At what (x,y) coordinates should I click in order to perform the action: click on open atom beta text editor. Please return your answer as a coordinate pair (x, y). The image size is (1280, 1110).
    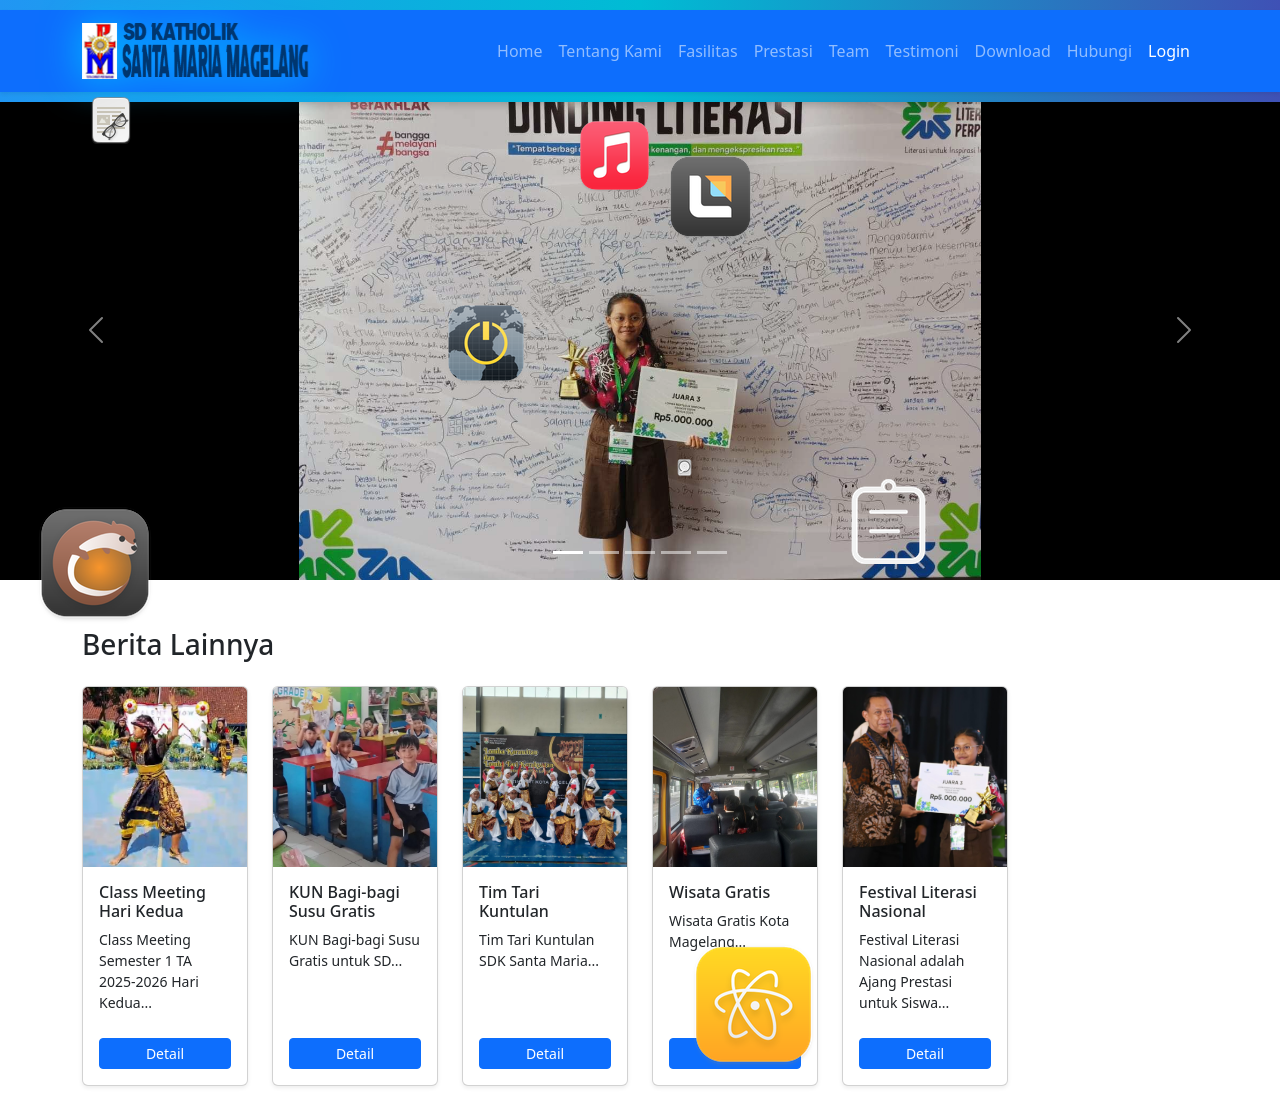
    Looking at the image, I should click on (753, 1004).